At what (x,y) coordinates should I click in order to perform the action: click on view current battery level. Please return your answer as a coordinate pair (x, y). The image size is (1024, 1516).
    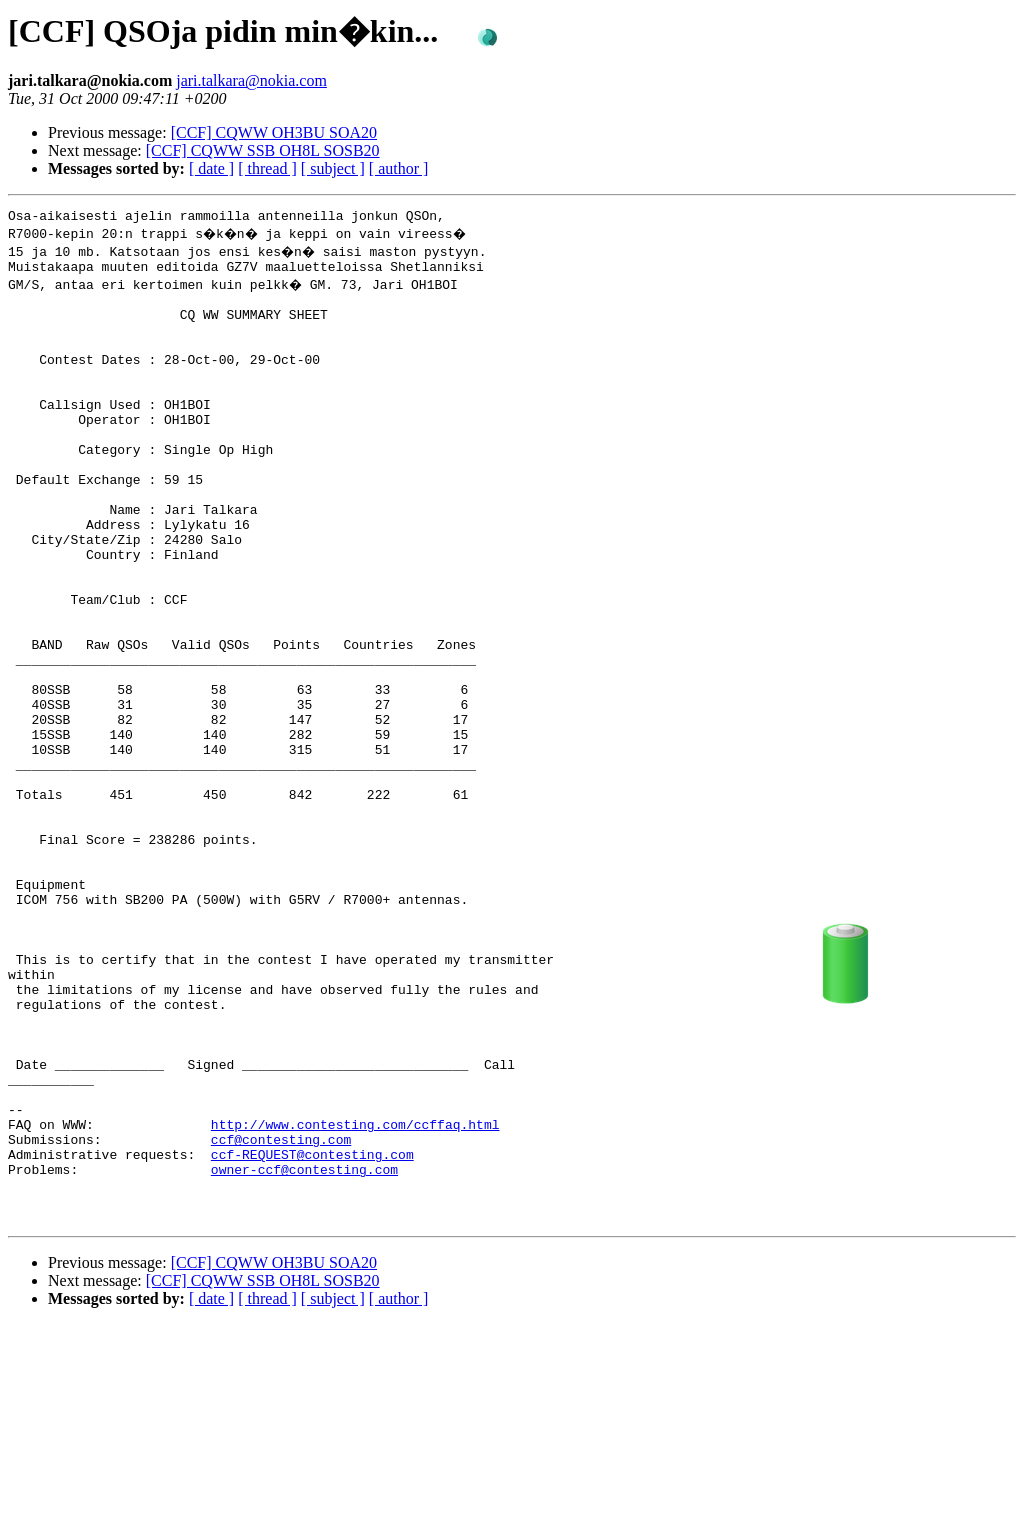
    Looking at the image, I should click on (845, 962).